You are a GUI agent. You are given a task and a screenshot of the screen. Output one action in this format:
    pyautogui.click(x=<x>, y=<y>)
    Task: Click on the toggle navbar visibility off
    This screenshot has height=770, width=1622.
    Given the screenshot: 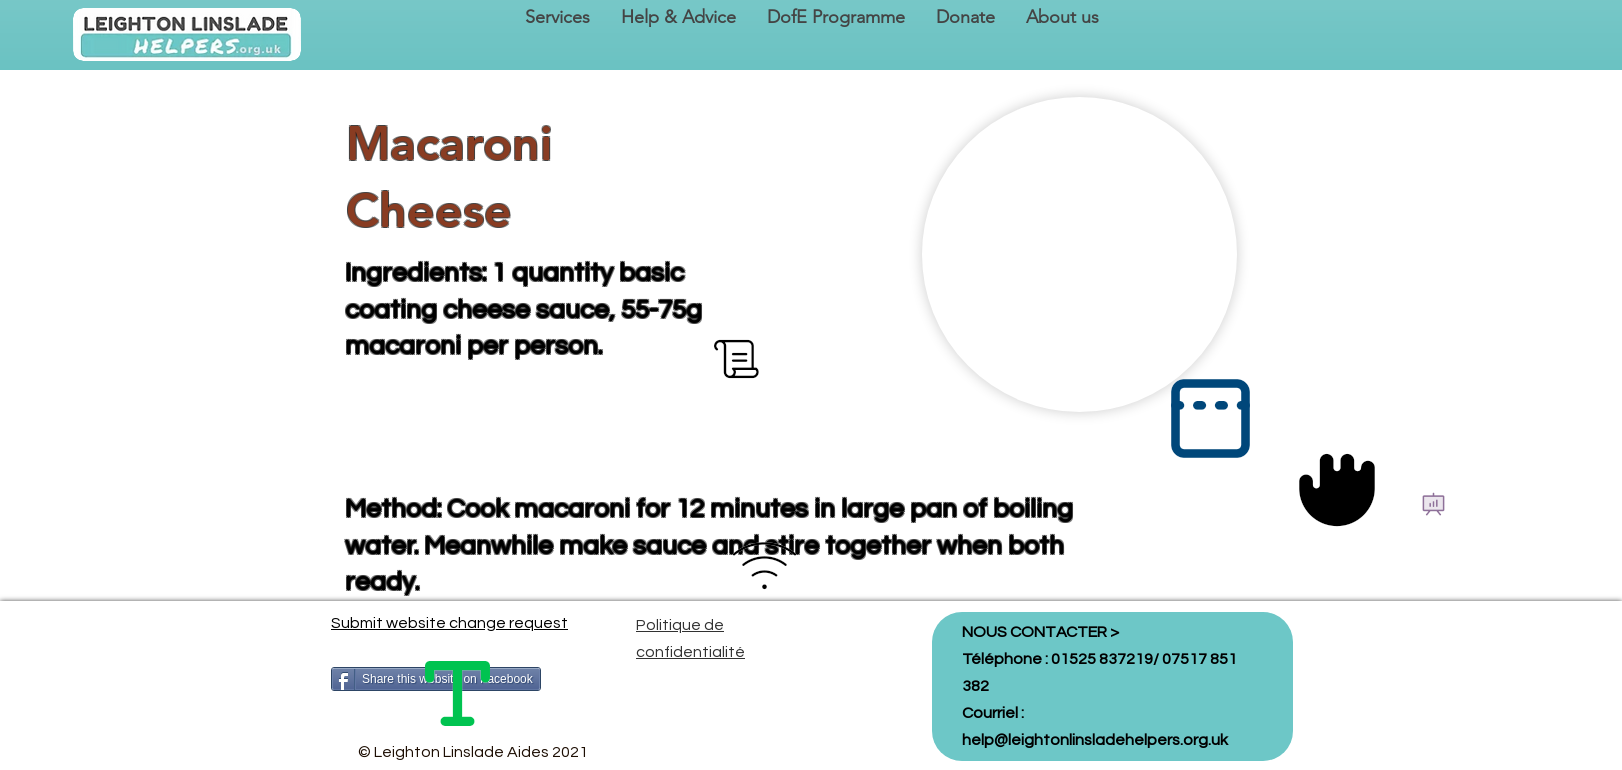 What is the action you would take?
    pyautogui.click(x=1210, y=418)
    